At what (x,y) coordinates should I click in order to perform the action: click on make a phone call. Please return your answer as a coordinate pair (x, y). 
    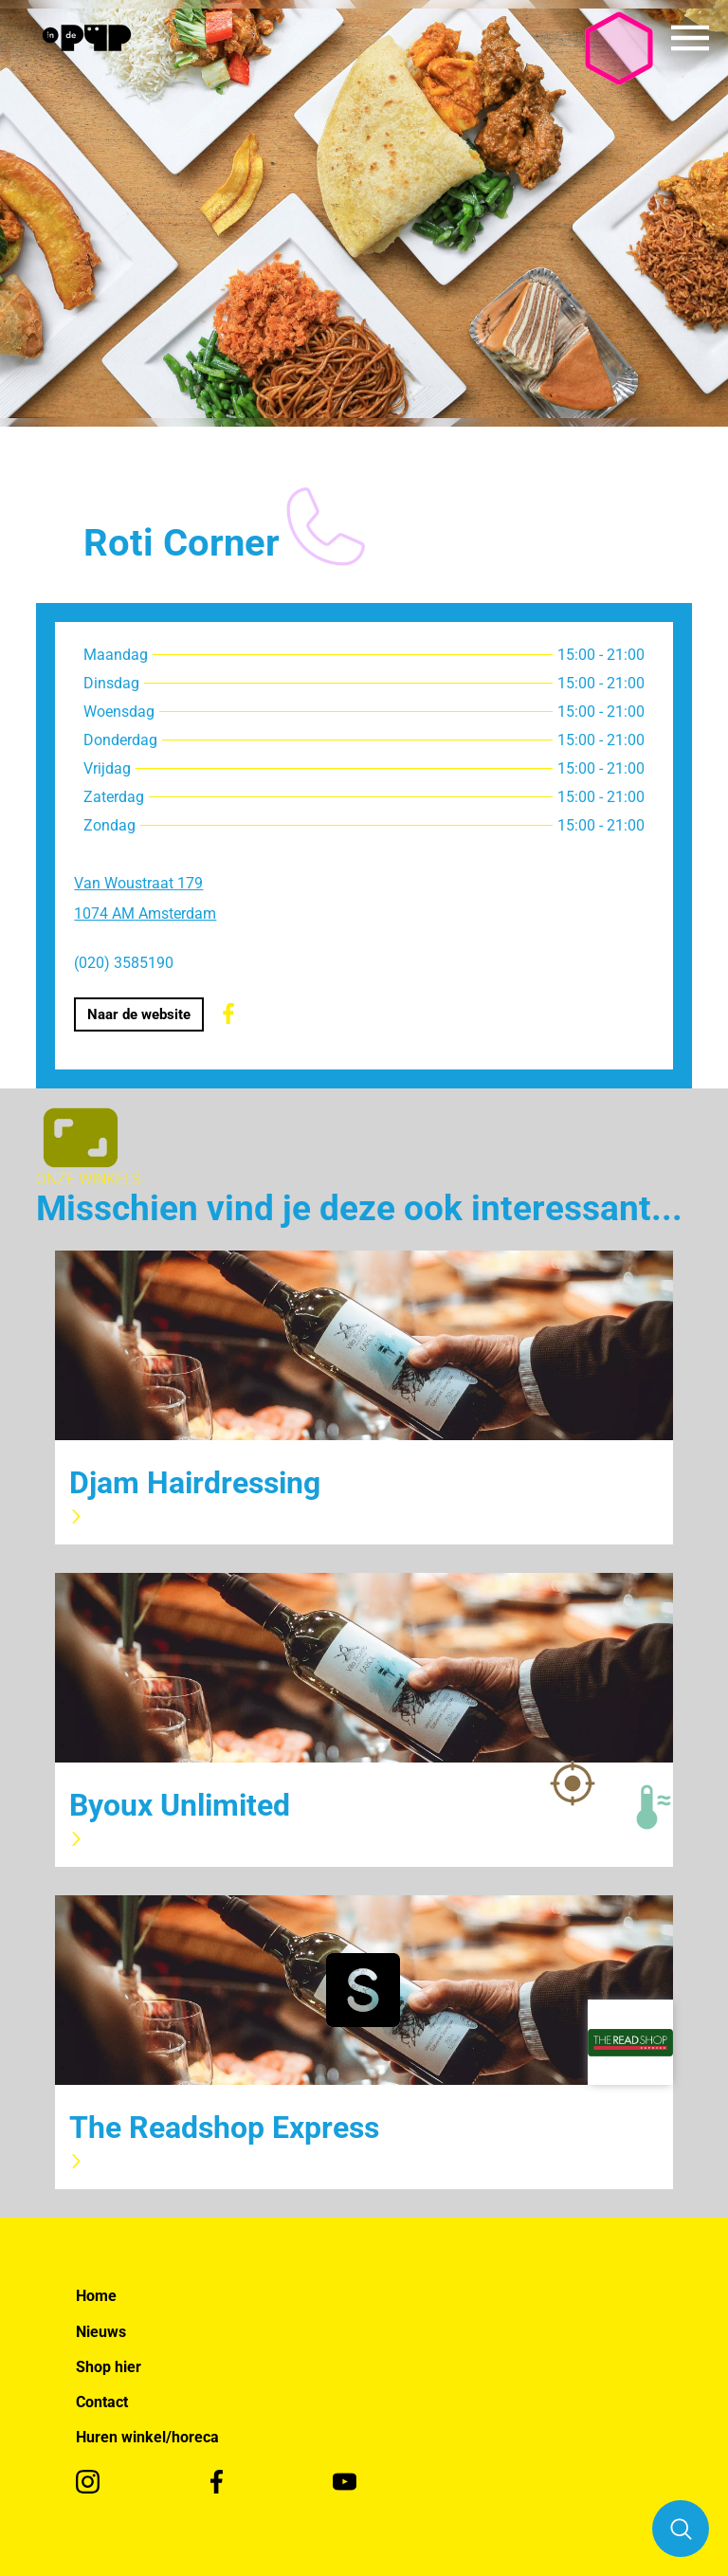
    Looking at the image, I should click on (324, 528).